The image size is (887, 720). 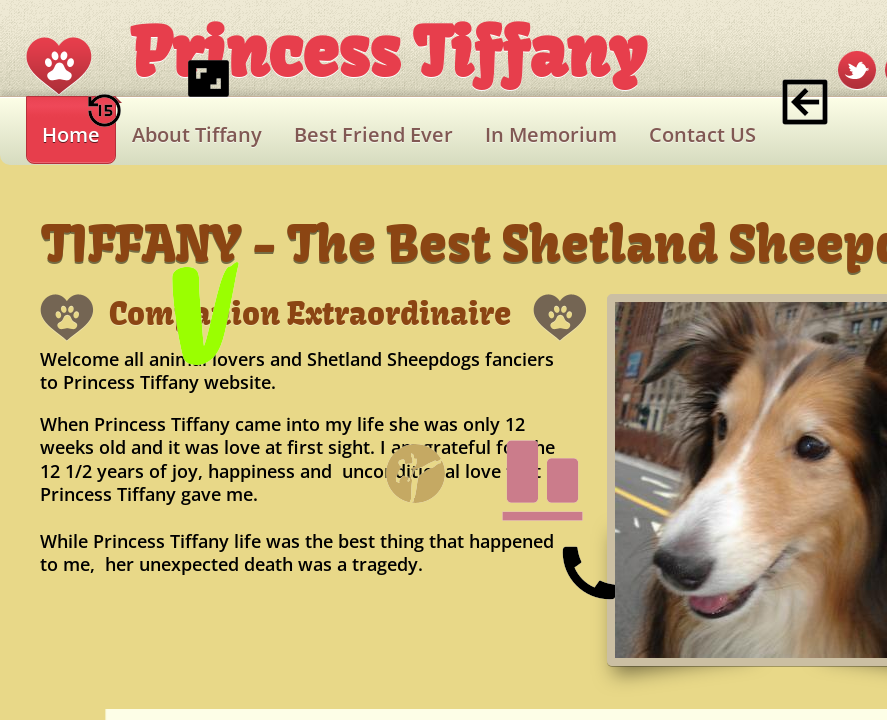 I want to click on make a phone call, so click(x=589, y=573).